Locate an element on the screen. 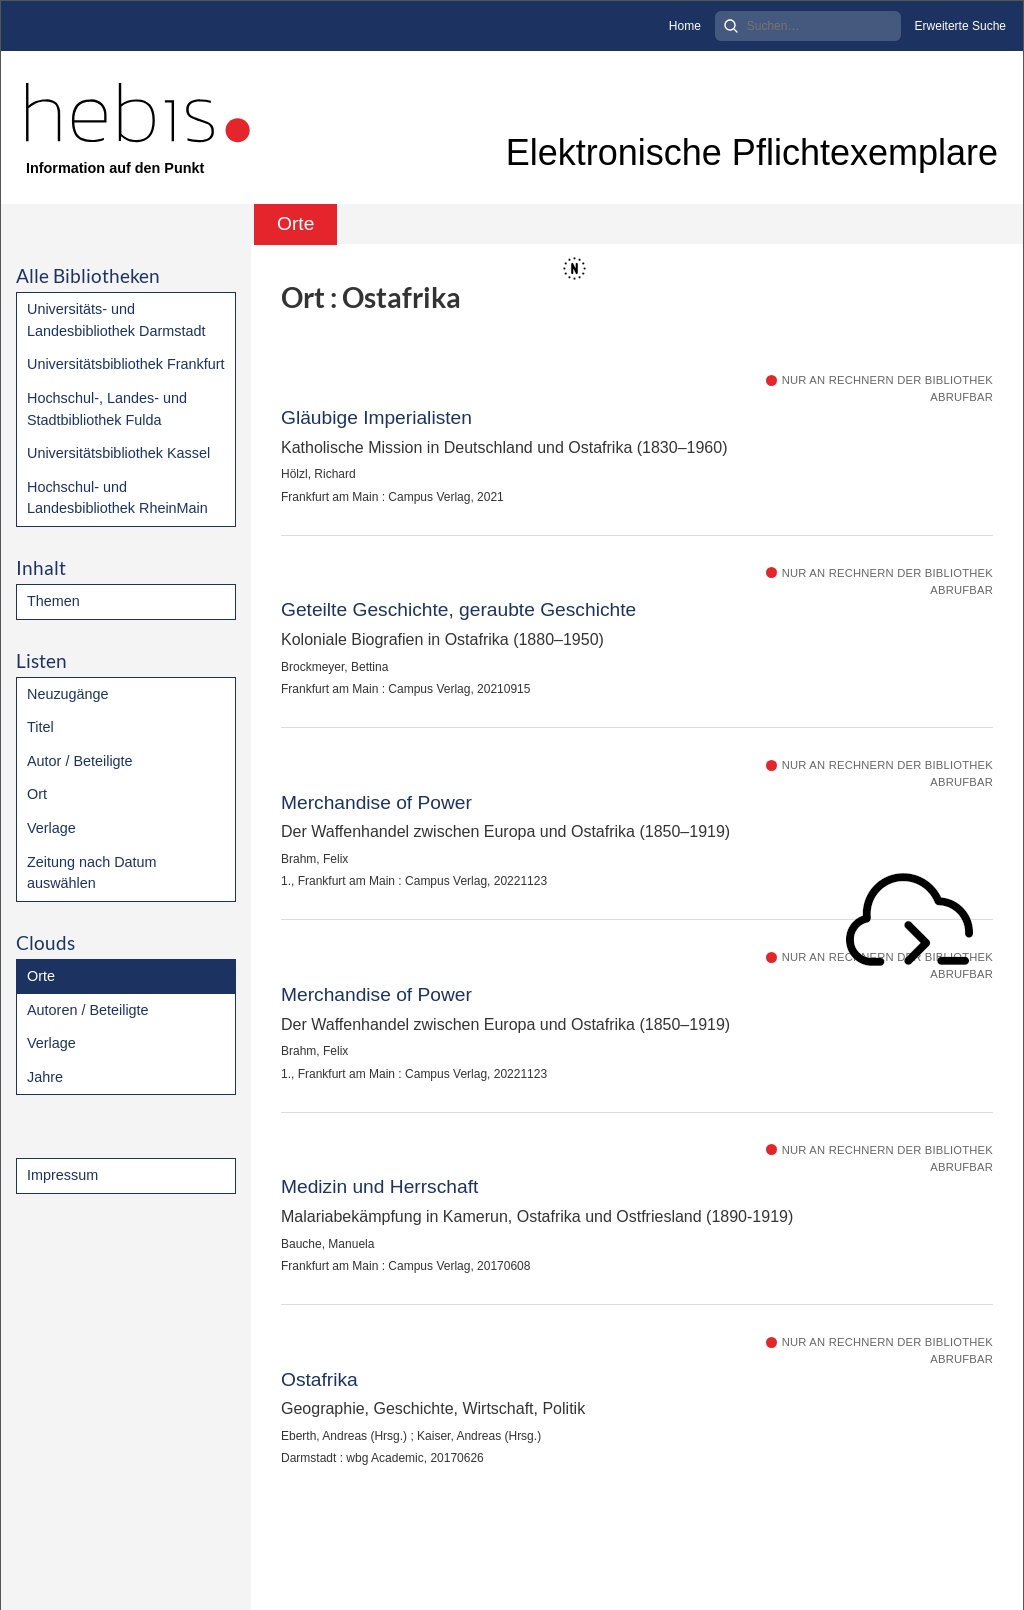 The image size is (1024, 1610). indicates a draft or pending status for an item is located at coordinates (574, 268).